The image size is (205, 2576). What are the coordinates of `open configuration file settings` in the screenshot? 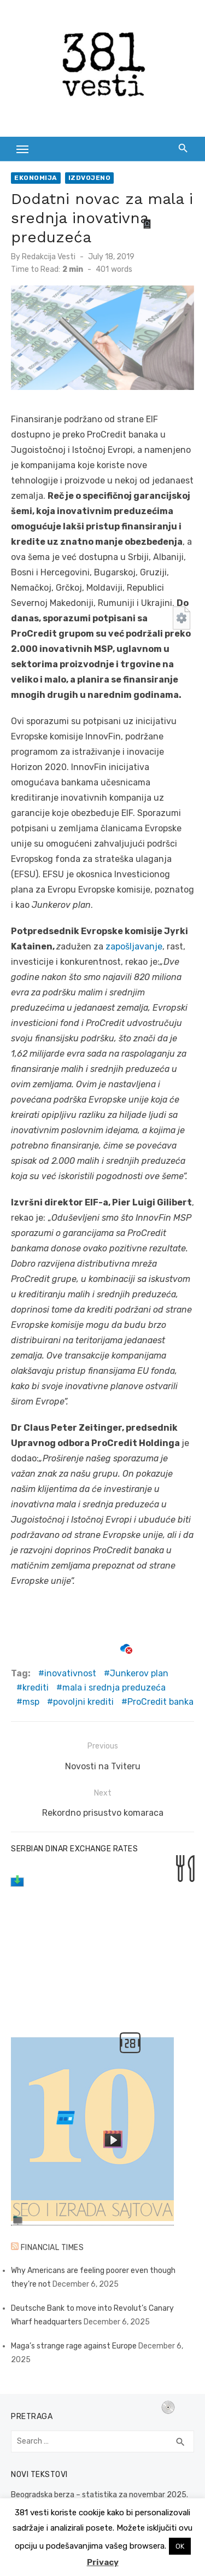 It's located at (181, 618).